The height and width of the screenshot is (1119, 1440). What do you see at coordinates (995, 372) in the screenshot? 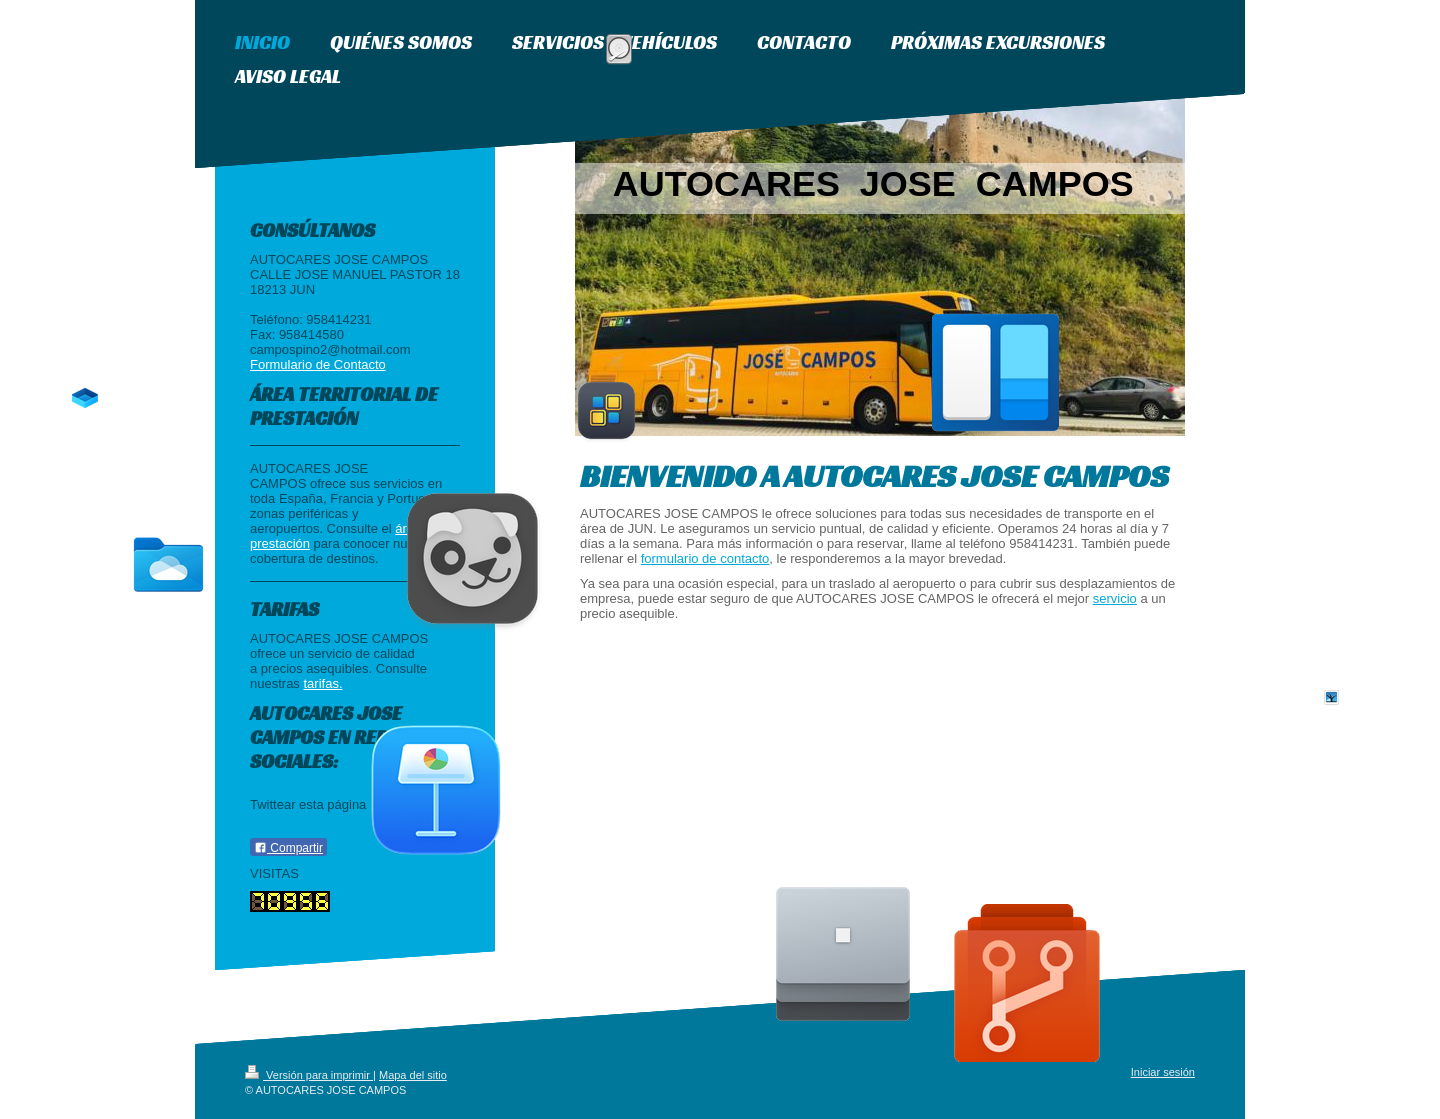
I see `open the widgets panel` at bounding box center [995, 372].